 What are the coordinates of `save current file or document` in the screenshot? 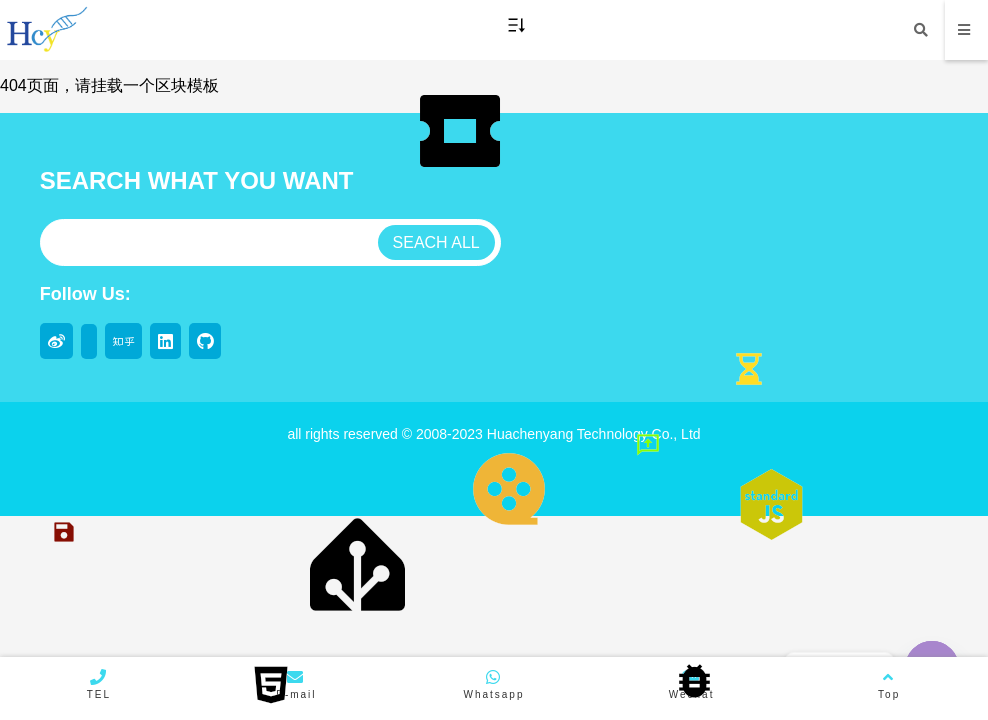 It's located at (64, 532).